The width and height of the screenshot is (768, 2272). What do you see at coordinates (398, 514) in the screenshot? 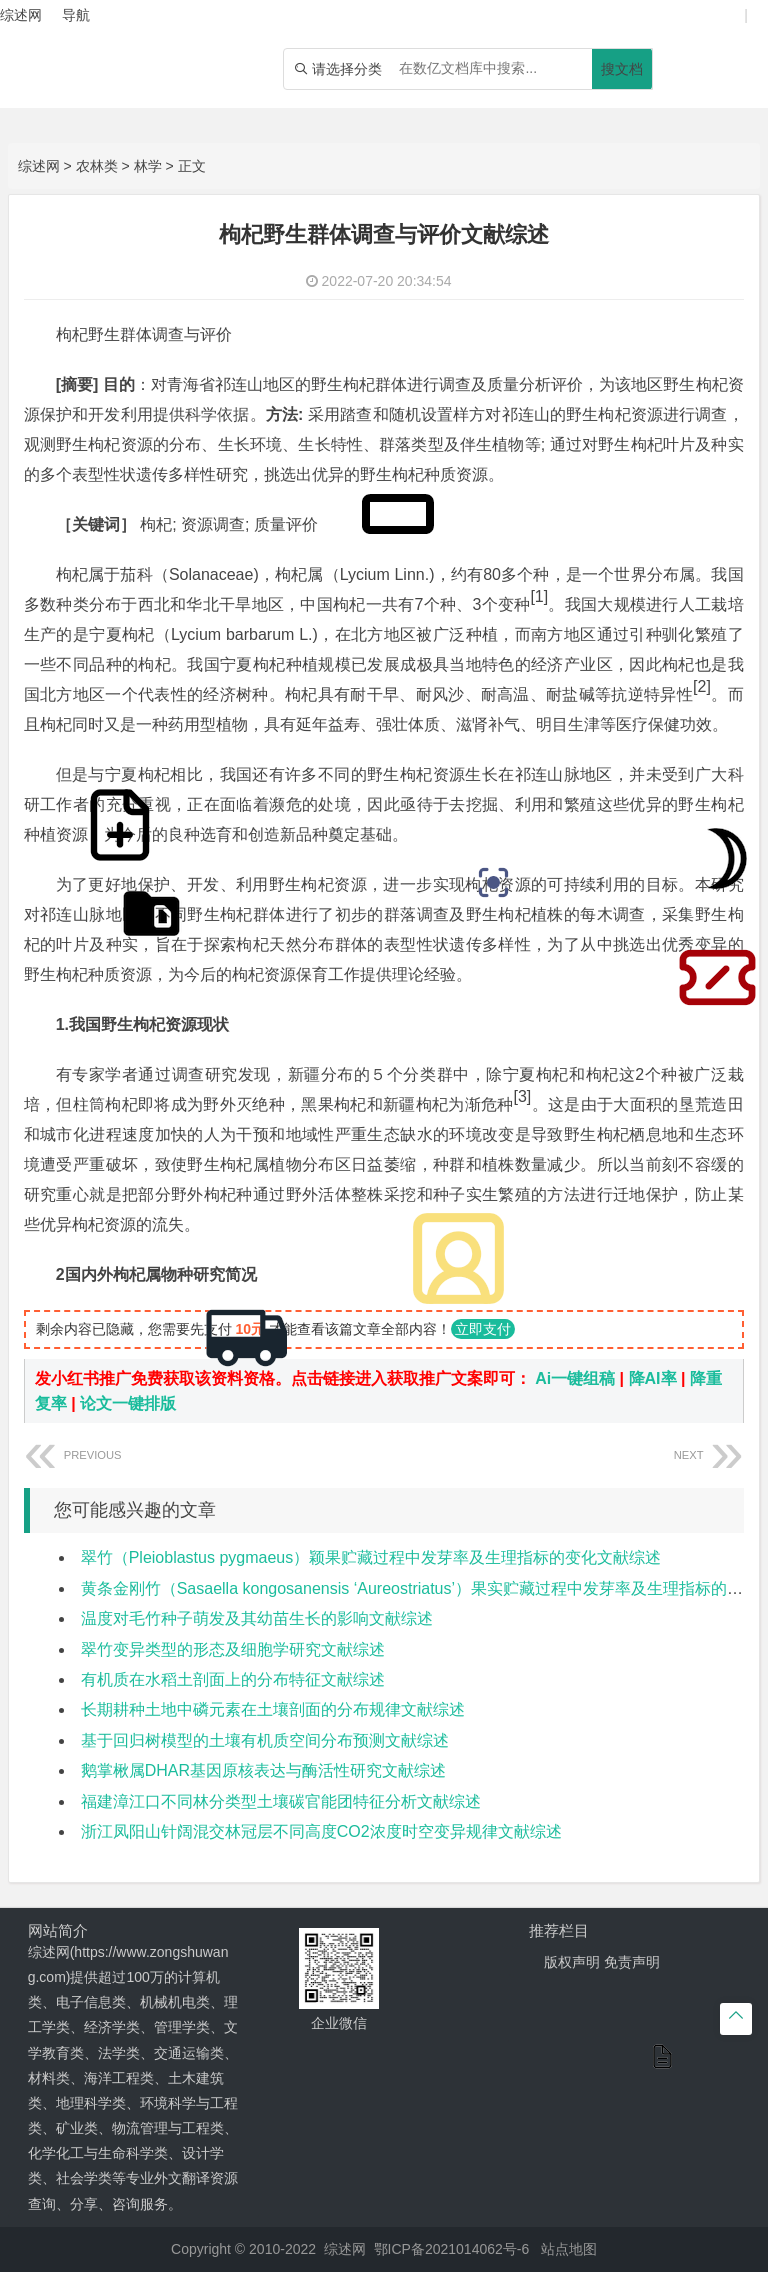
I see `crop image to 7:5 aspect ratio` at bounding box center [398, 514].